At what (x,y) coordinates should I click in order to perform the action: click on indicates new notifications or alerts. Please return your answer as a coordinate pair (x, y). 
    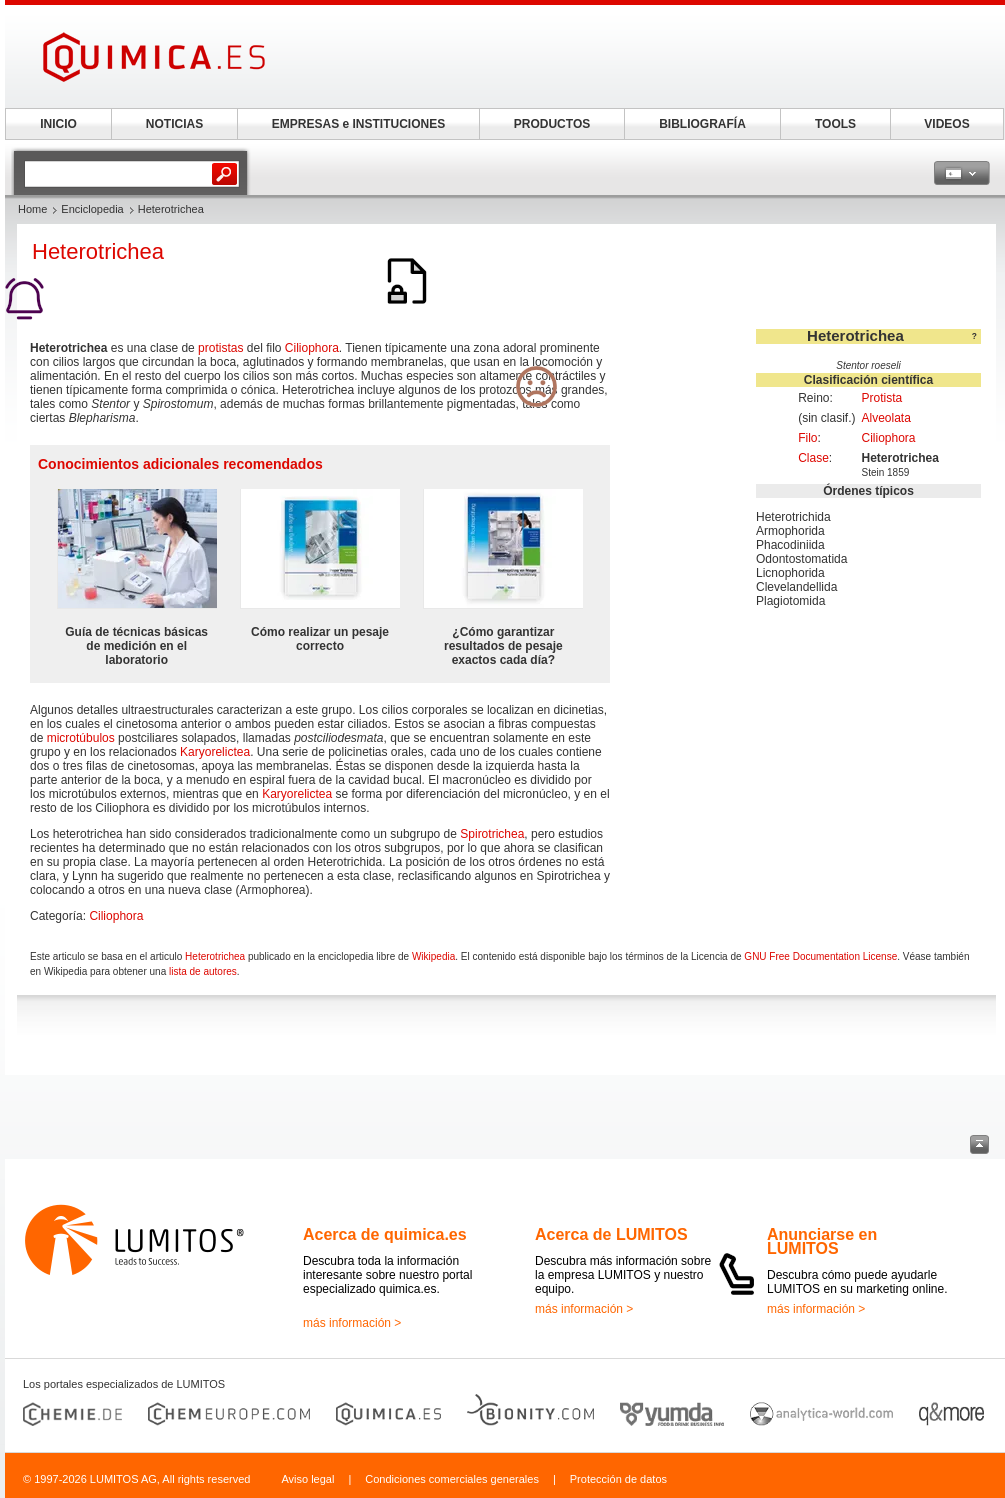
    Looking at the image, I should click on (24, 299).